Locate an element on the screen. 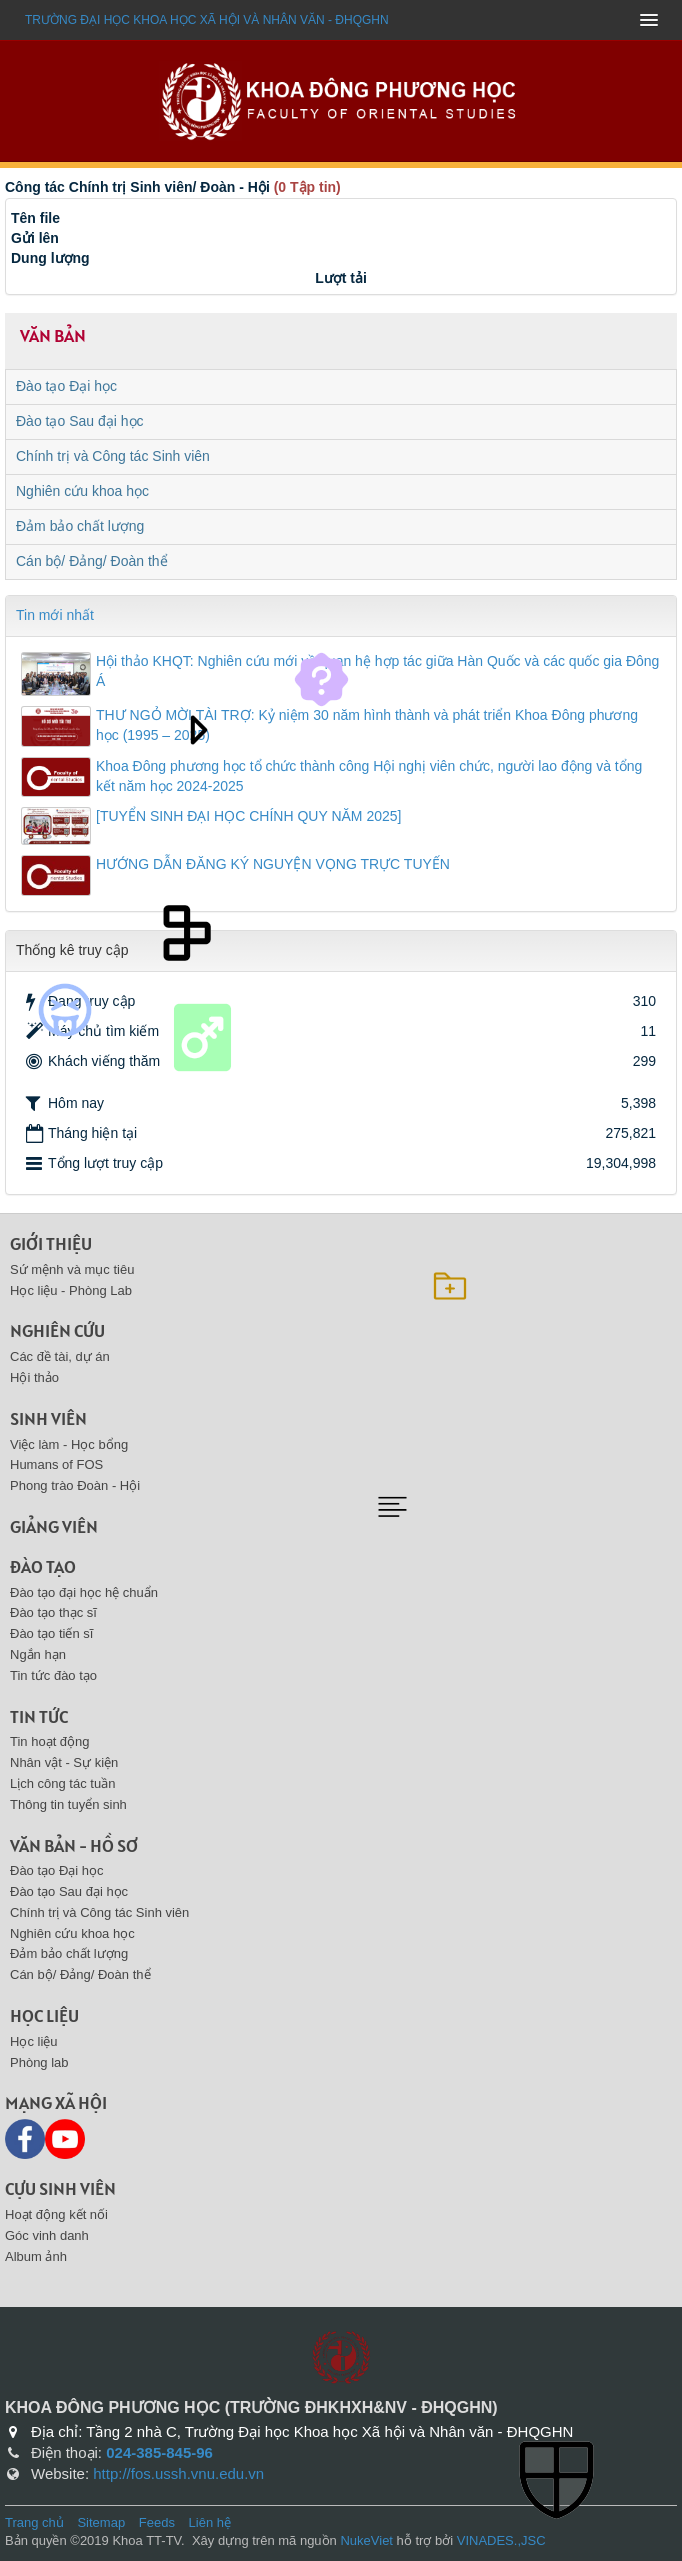 The height and width of the screenshot is (2561, 682). navigate to the next item or screen is located at coordinates (197, 730).